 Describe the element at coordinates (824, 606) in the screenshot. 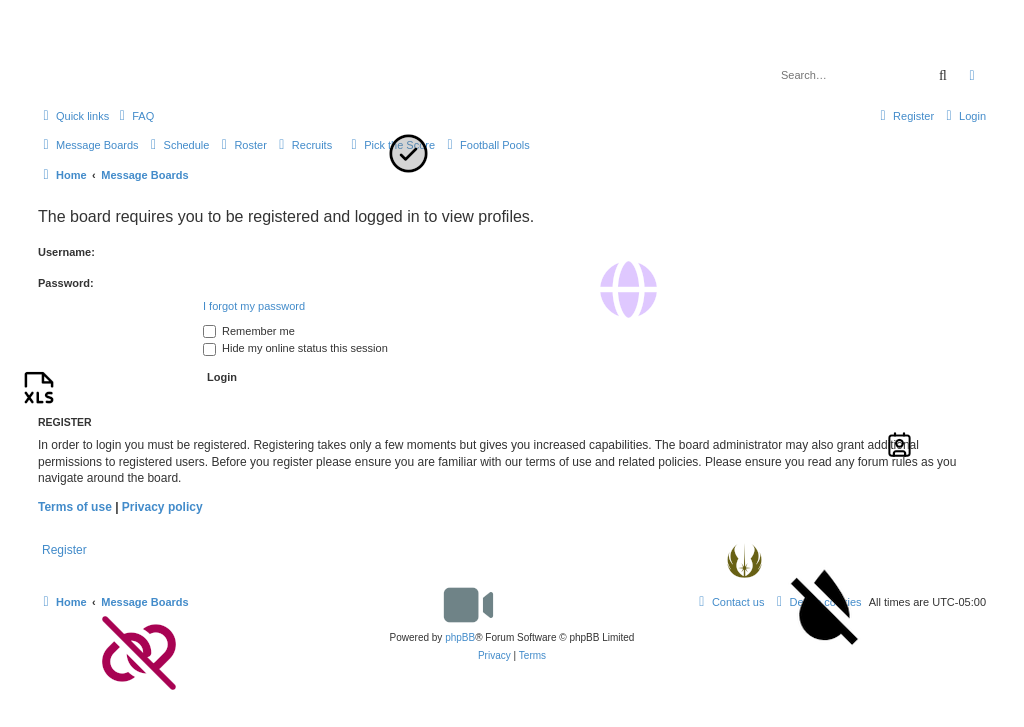

I see `reset or clear color formatting` at that location.